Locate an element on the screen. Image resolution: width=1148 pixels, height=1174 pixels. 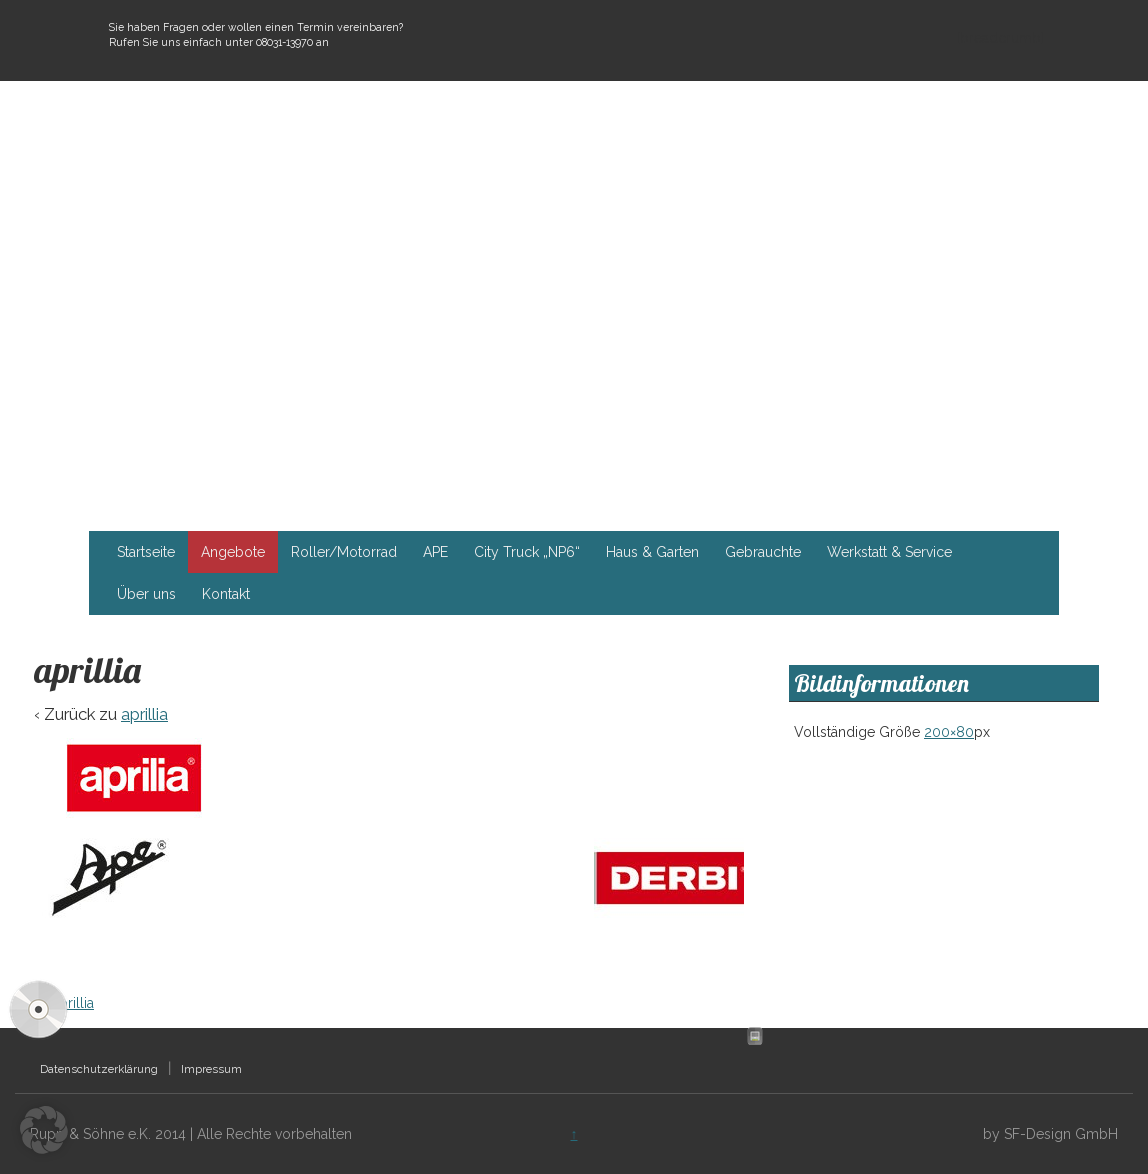
indicates a DVD+R disc drive or media is located at coordinates (38, 1009).